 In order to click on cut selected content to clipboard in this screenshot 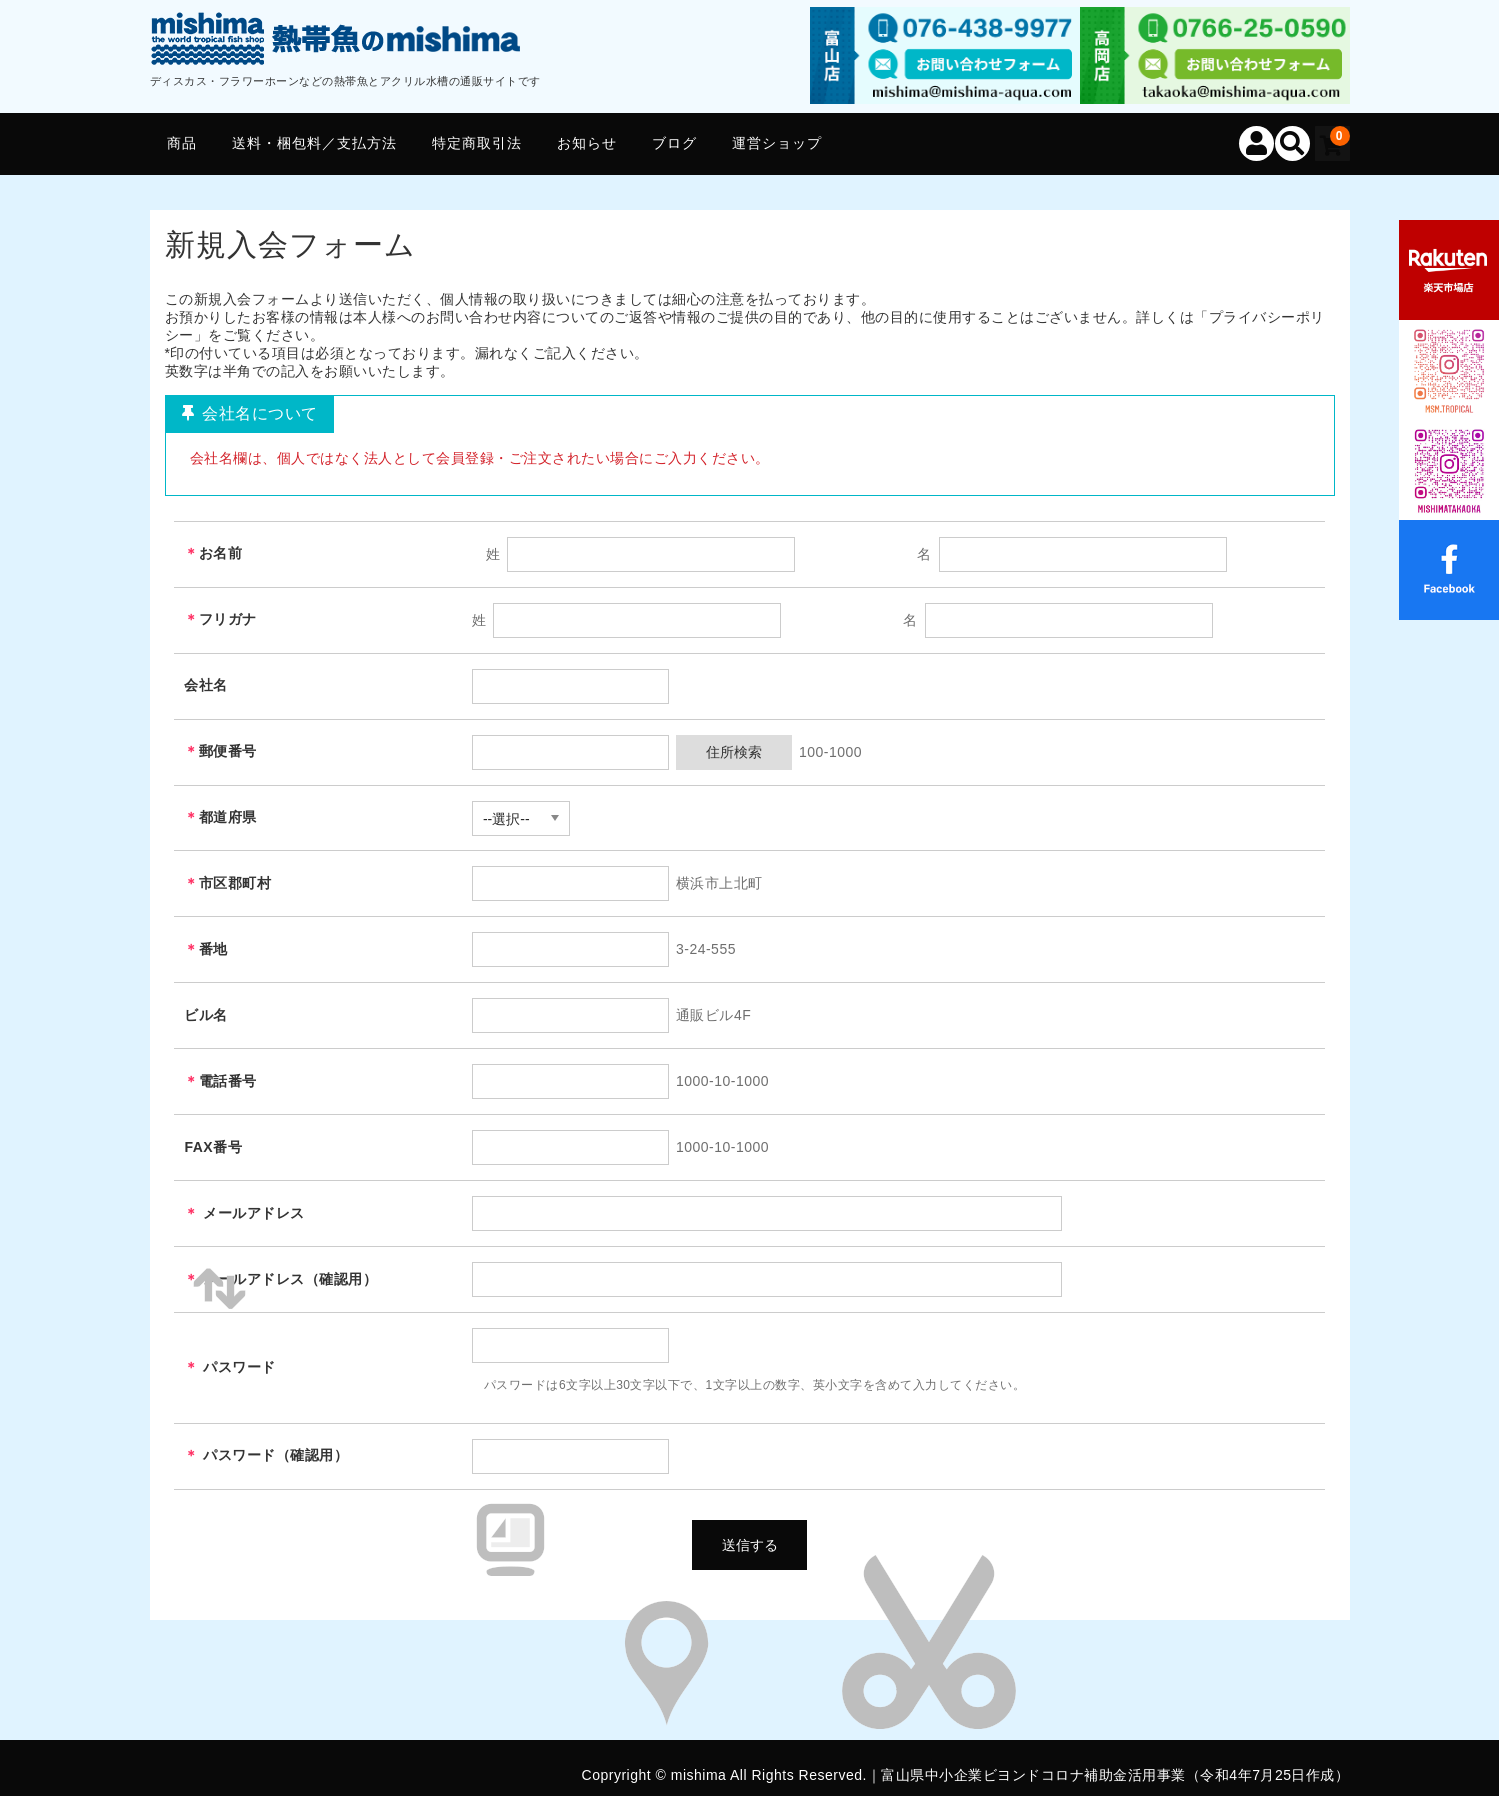, I will do `click(929, 1642)`.